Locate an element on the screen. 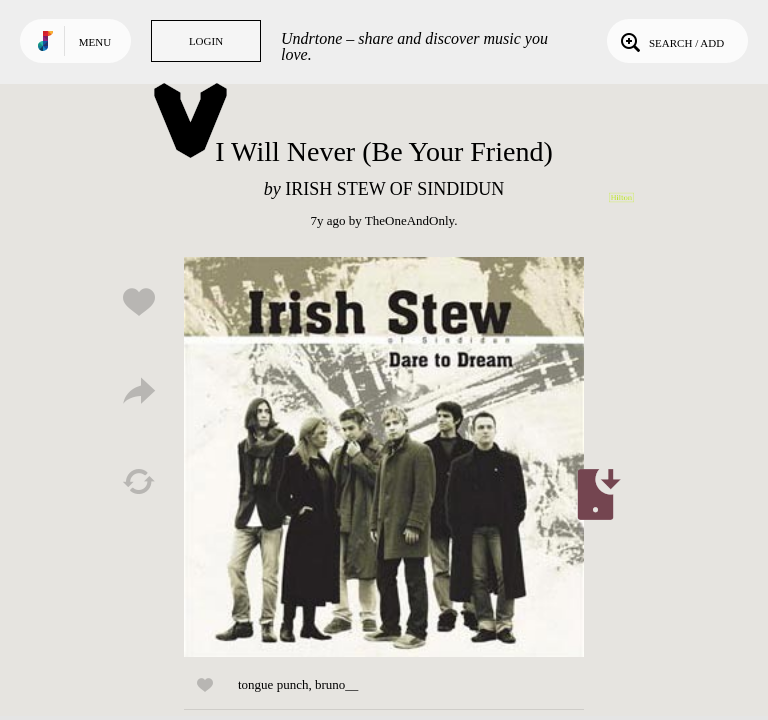 The width and height of the screenshot is (768, 720). download app to mobile device is located at coordinates (595, 494).